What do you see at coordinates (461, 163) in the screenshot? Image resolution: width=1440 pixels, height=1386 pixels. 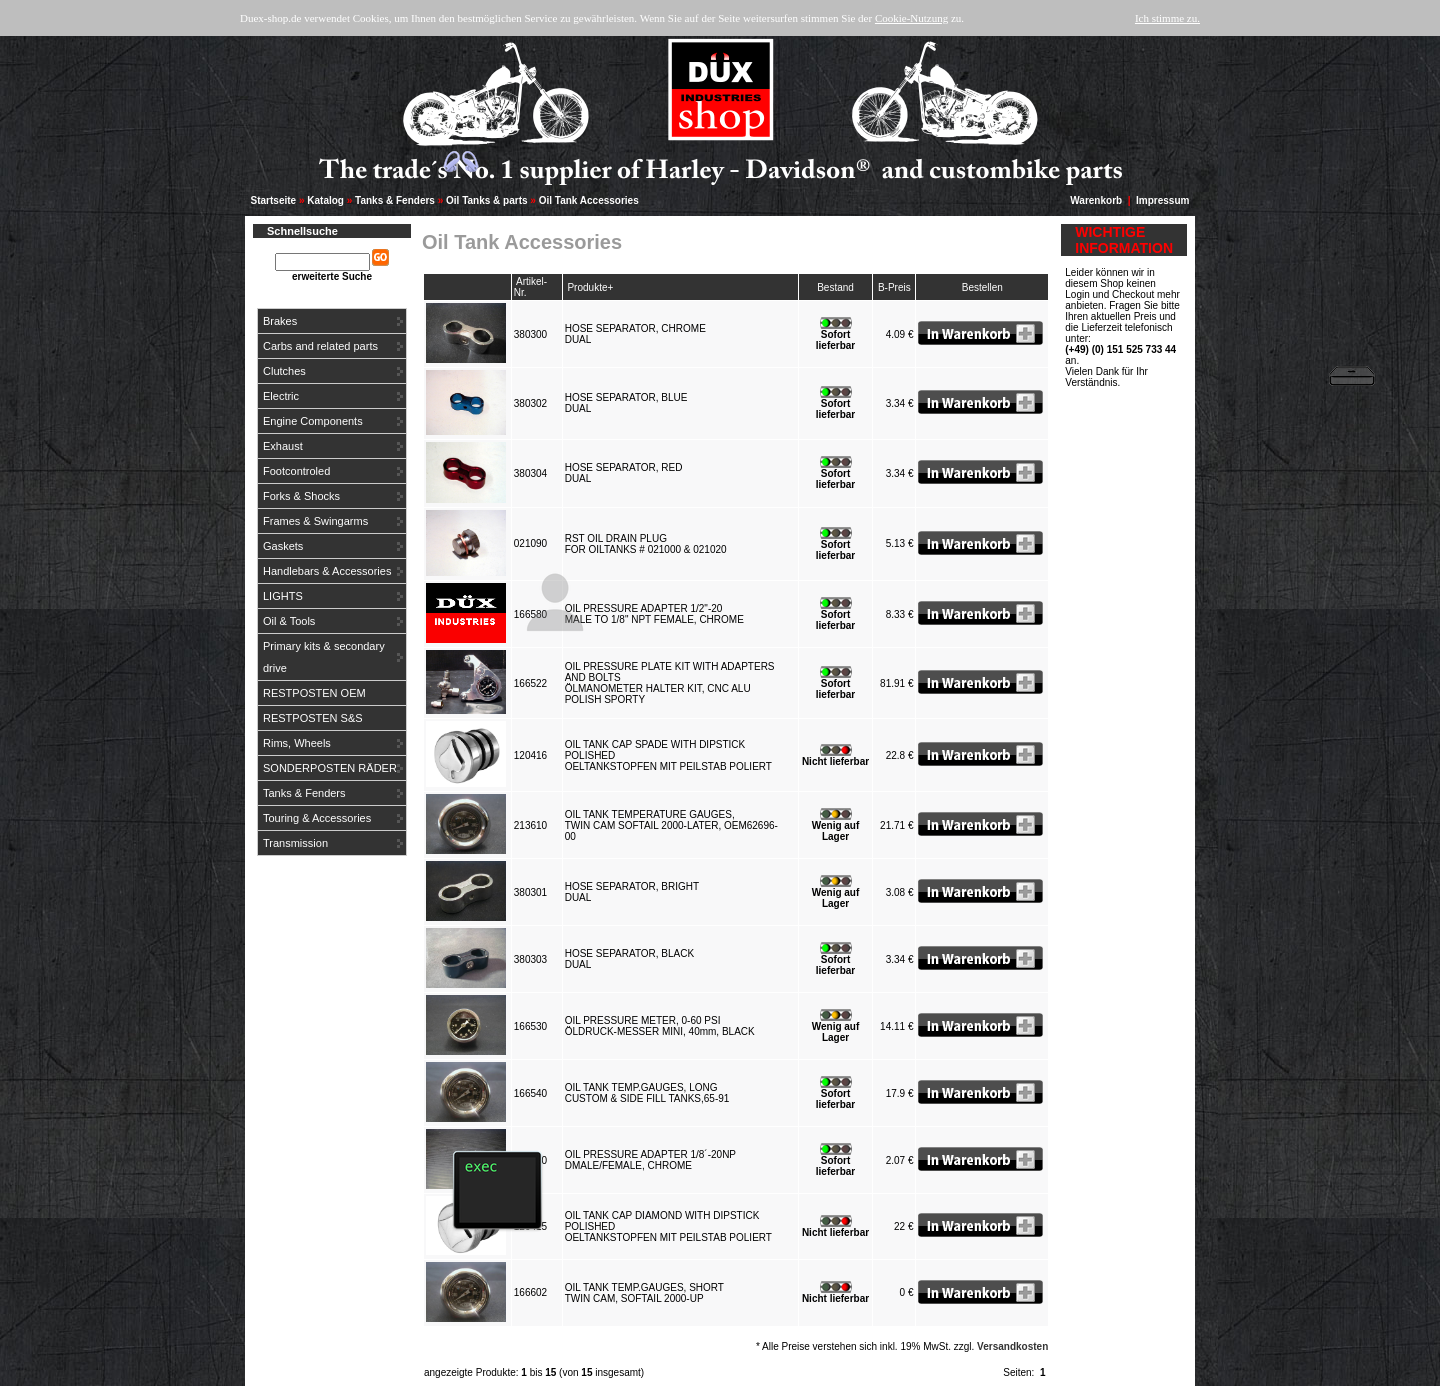 I see `connect beats wireless earbuds via bluetooth` at bounding box center [461, 163].